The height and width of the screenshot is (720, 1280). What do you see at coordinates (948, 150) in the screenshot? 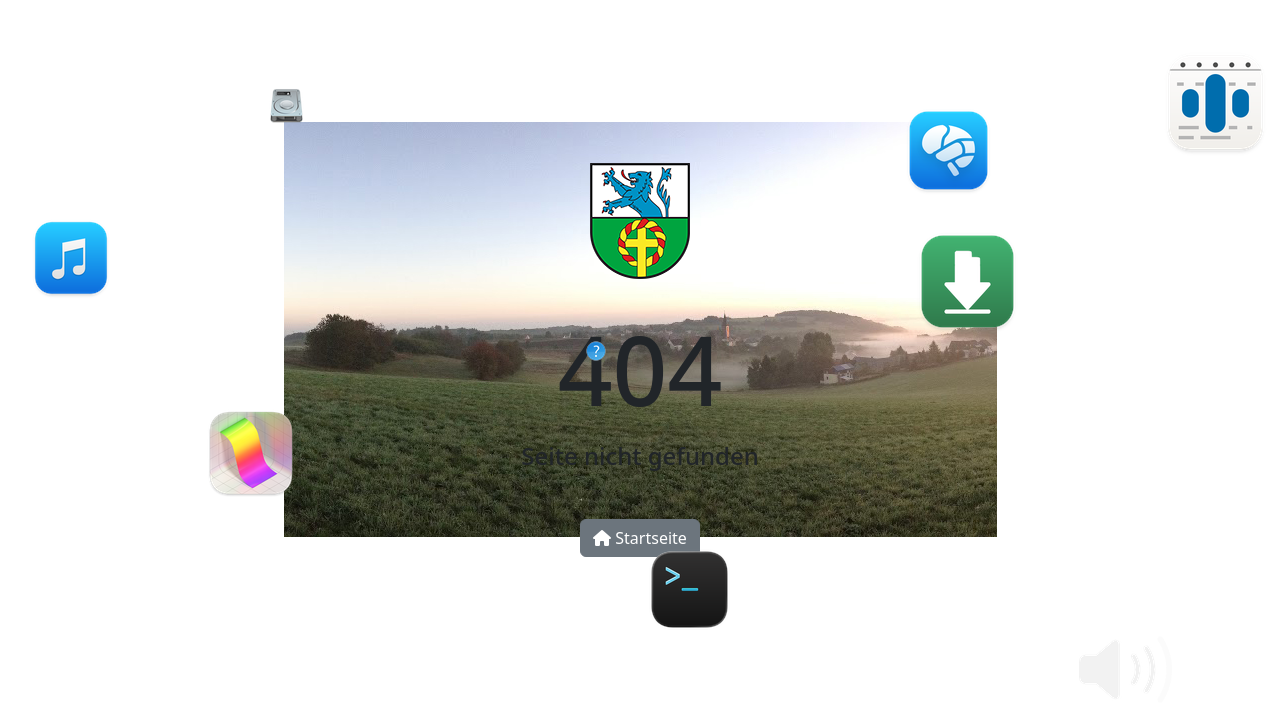
I see `open gbrainy brain training app` at bounding box center [948, 150].